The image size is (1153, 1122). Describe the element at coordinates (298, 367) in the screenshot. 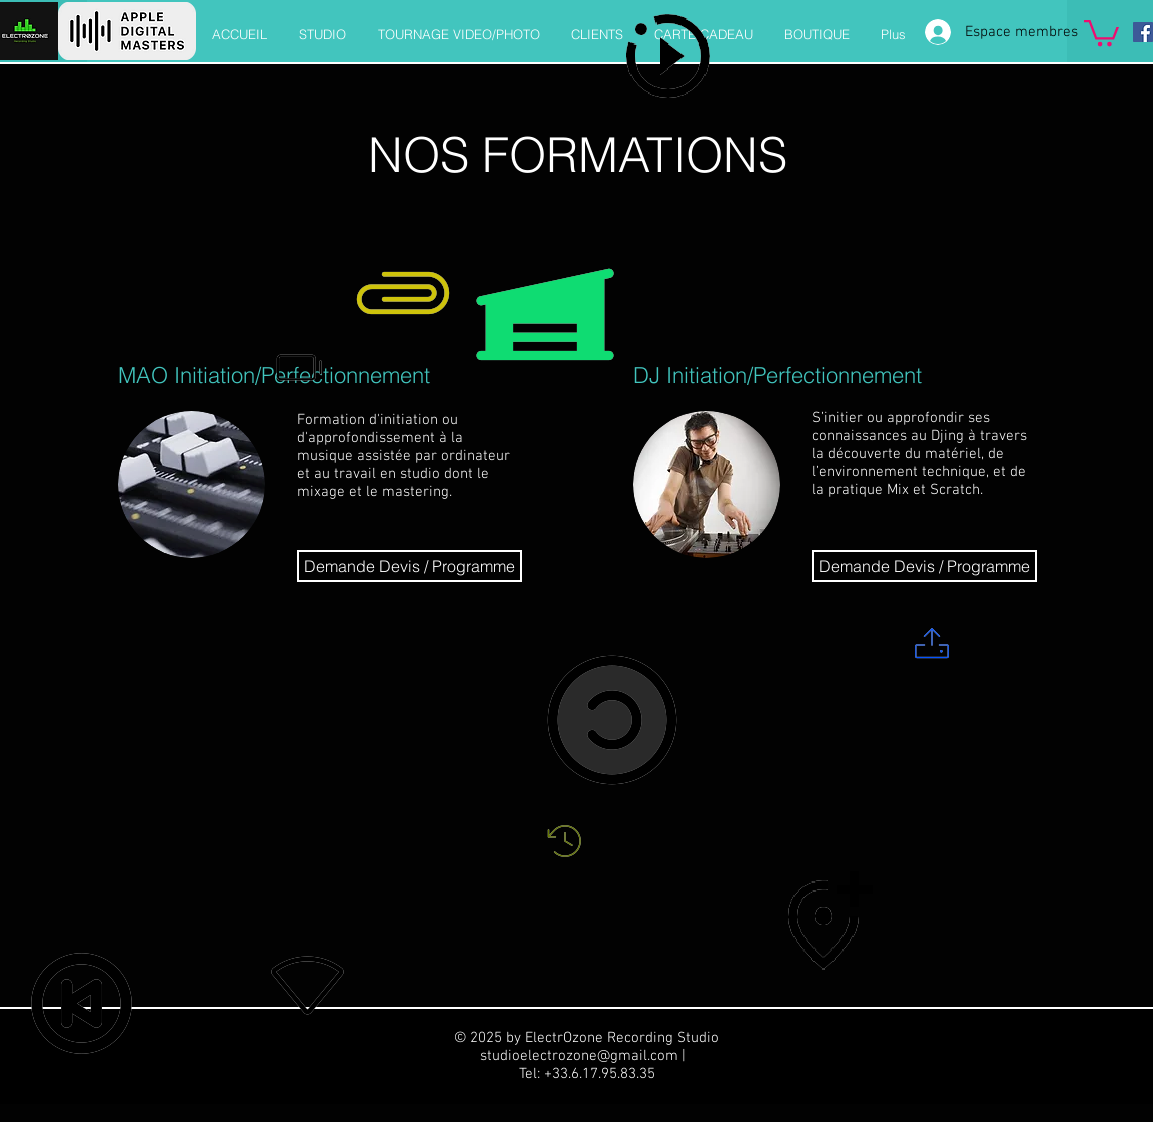

I see `indicates battery is empty or depleted` at that location.